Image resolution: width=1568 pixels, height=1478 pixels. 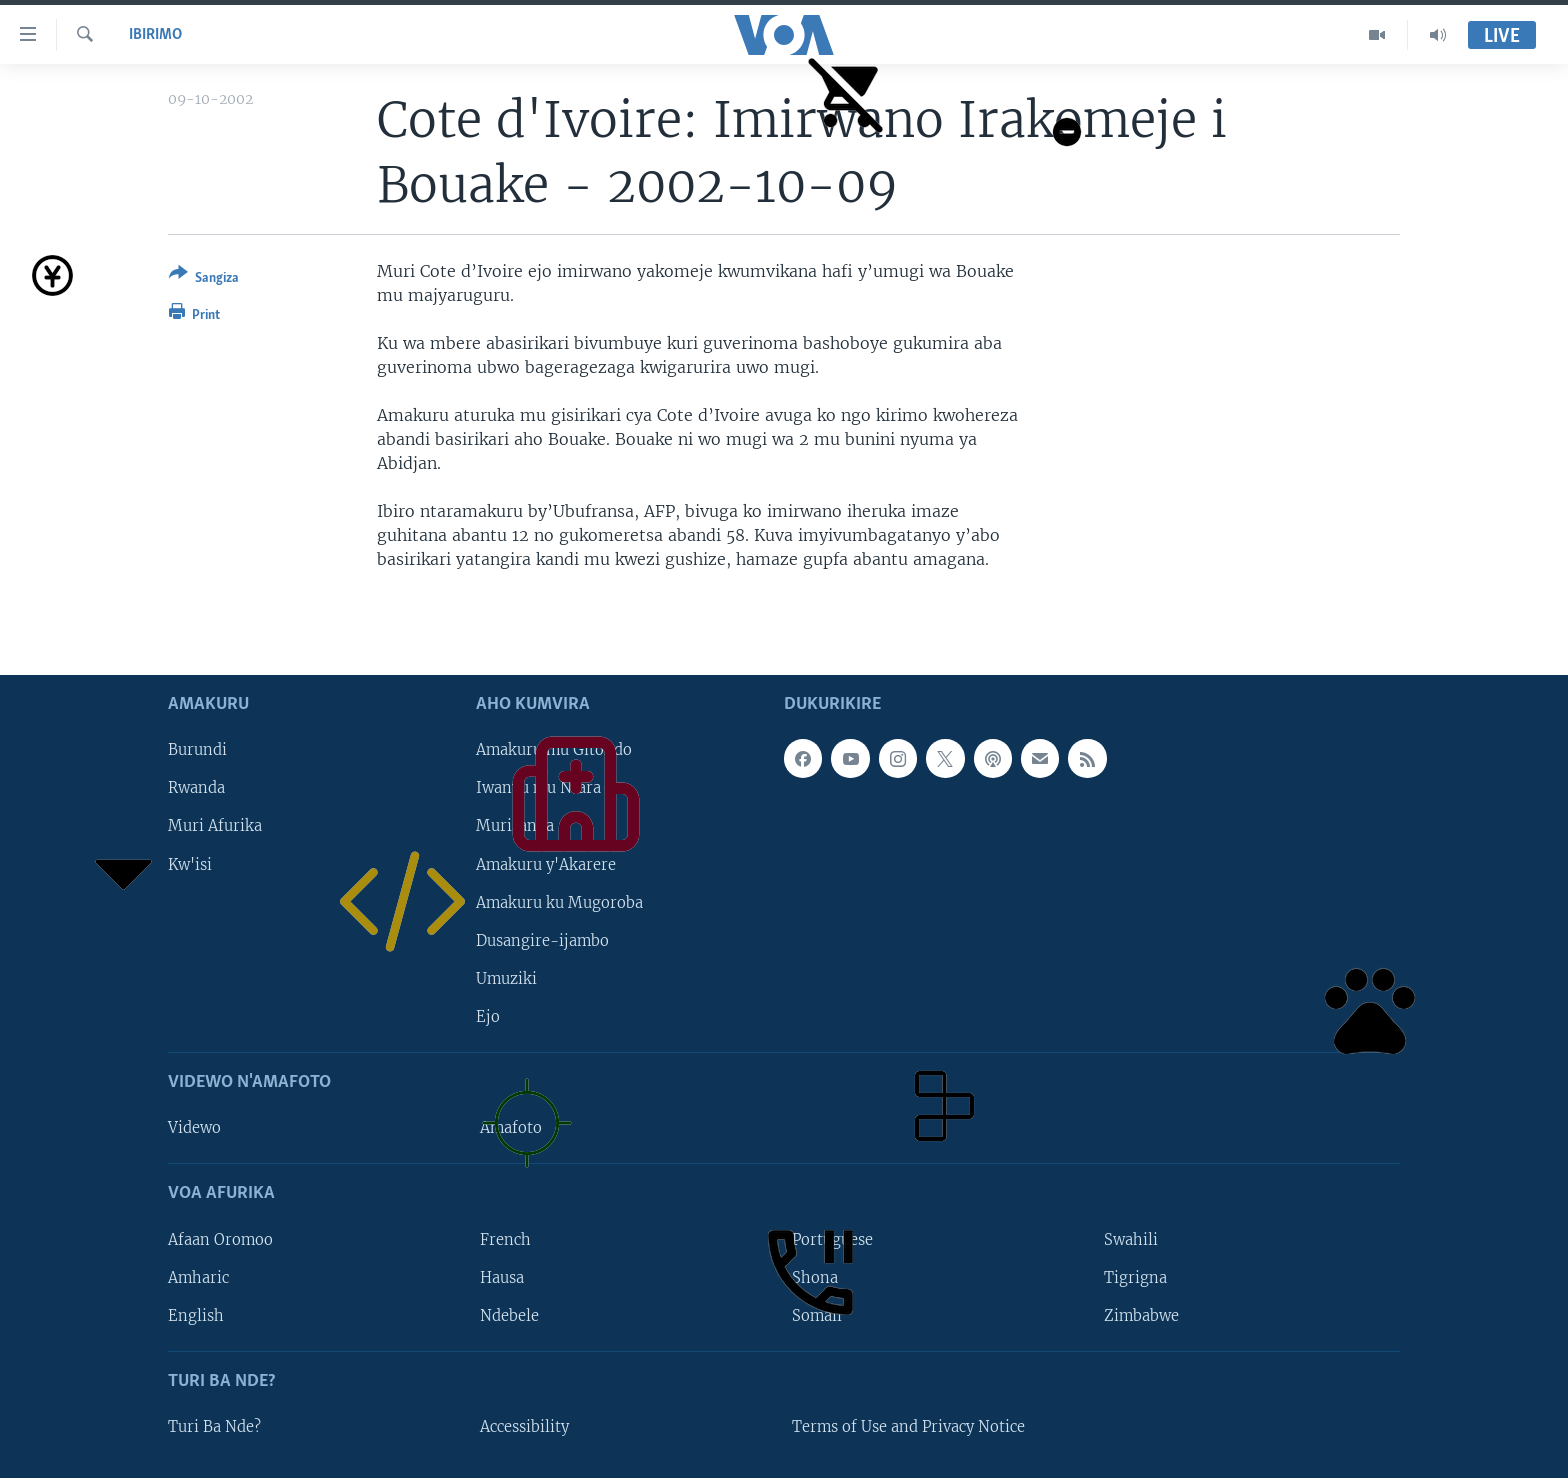 What do you see at coordinates (123, 867) in the screenshot?
I see `expand a dropdown menu` at bounding box center [123, 867].